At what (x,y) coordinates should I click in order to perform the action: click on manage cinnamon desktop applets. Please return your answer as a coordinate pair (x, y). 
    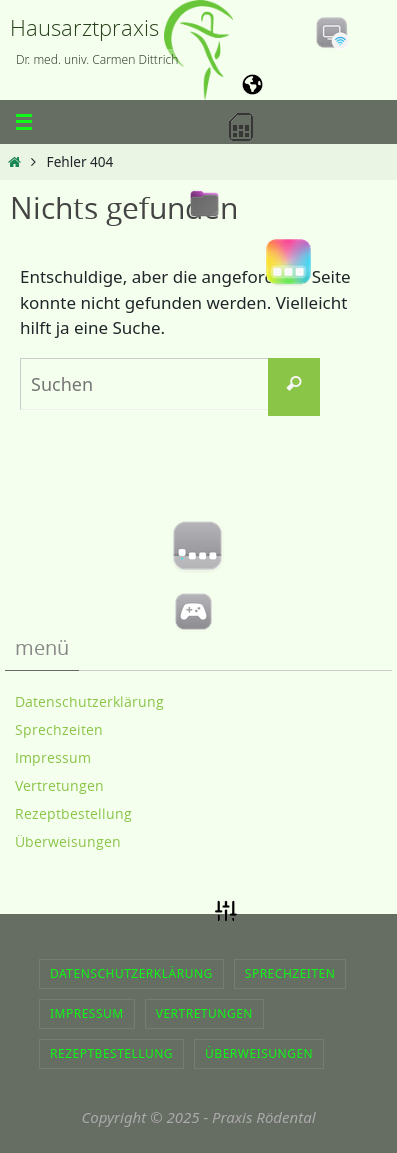
    Looking at the image, I should click on (197, 546).